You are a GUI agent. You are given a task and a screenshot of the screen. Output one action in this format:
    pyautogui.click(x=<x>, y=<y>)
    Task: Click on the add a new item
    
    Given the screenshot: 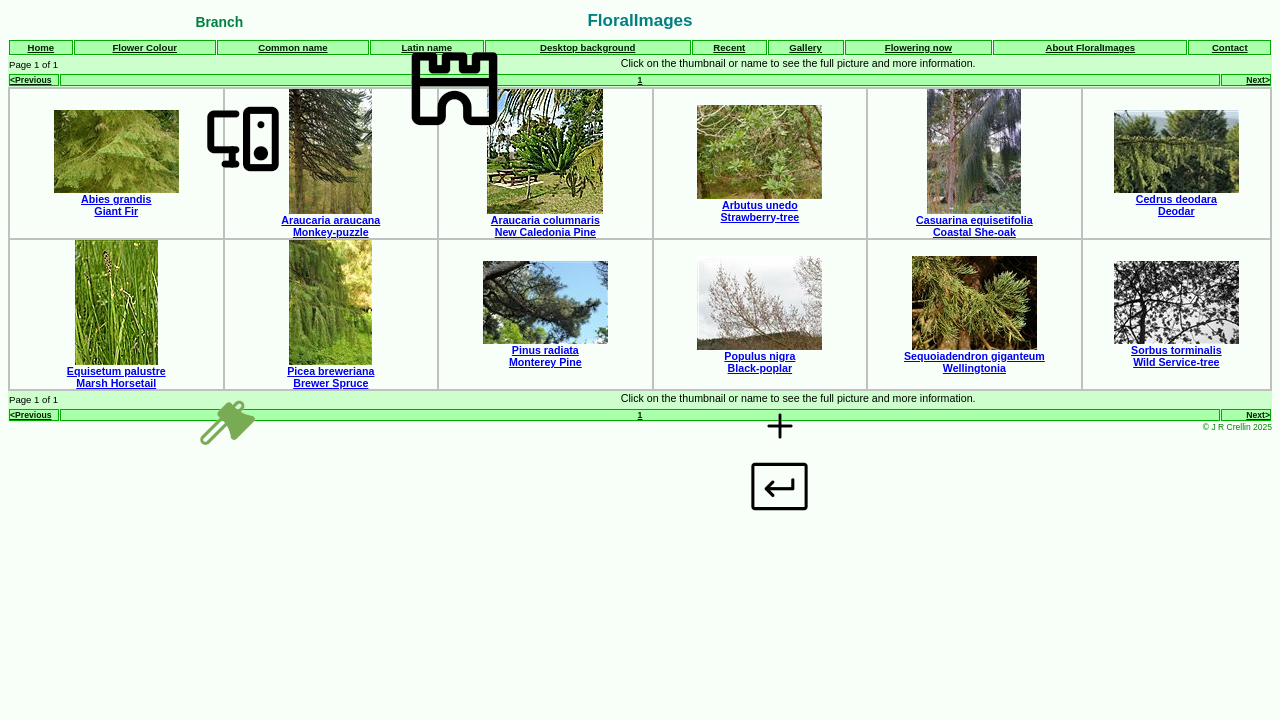 What is the action you would take?
    pyautogui.click(x=780, y=426)
    